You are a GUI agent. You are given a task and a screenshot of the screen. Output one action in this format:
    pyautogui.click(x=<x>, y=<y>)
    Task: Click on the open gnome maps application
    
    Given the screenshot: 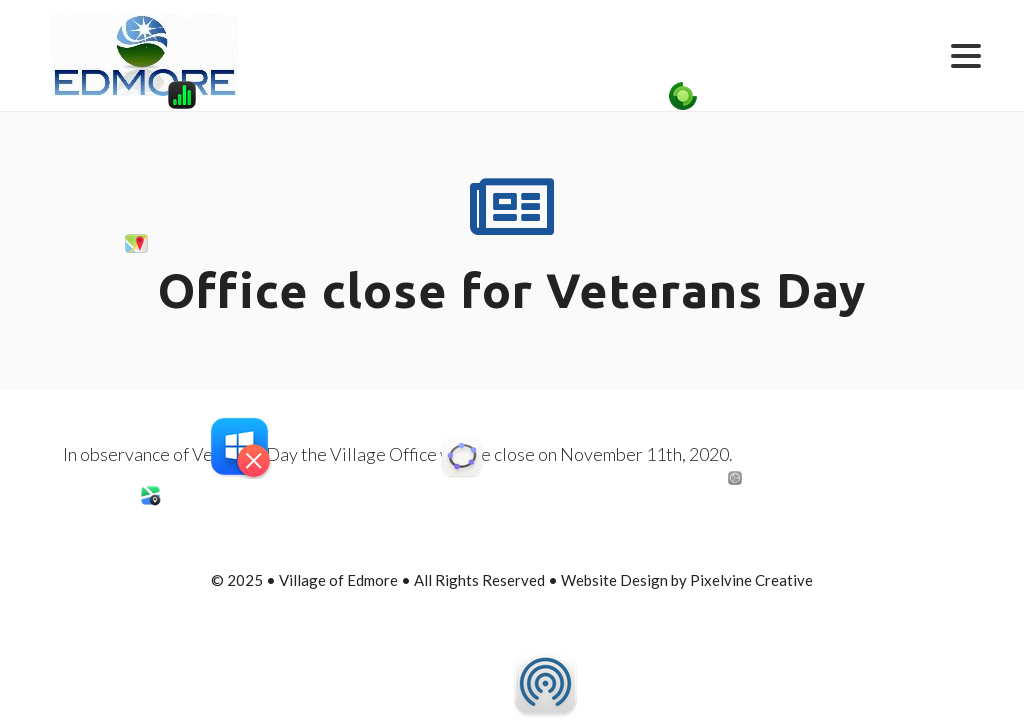 What is the action you would take?
    pyautogui.click(x=136, y=243)
    